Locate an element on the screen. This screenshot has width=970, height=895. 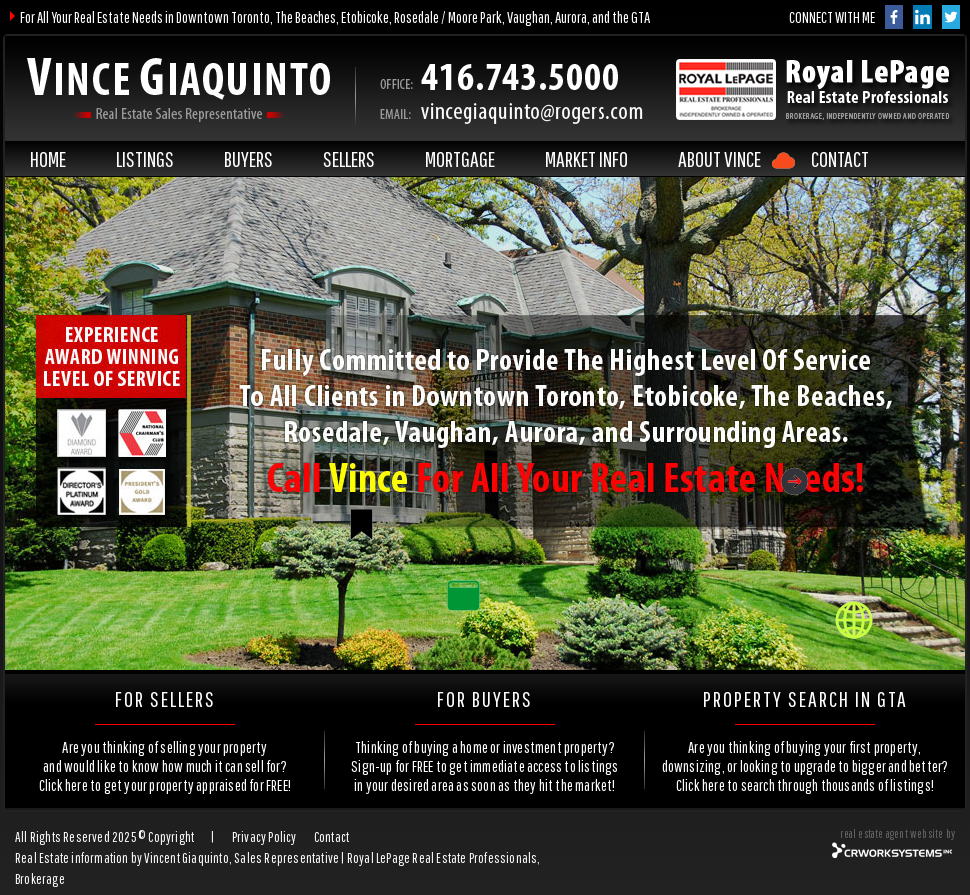
proceed to the next step is located at coordinates (794, 481).